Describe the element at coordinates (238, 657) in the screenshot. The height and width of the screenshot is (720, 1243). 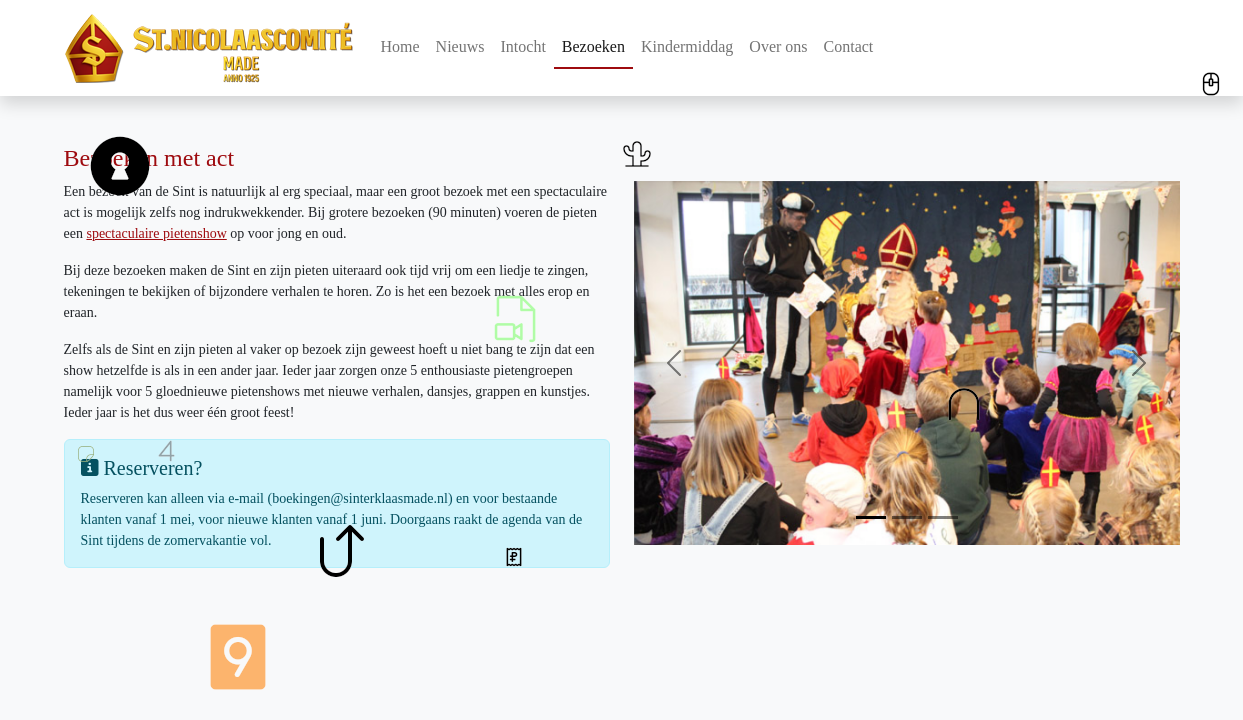
I see `indicates the number nine in a list or sequence` at that location.